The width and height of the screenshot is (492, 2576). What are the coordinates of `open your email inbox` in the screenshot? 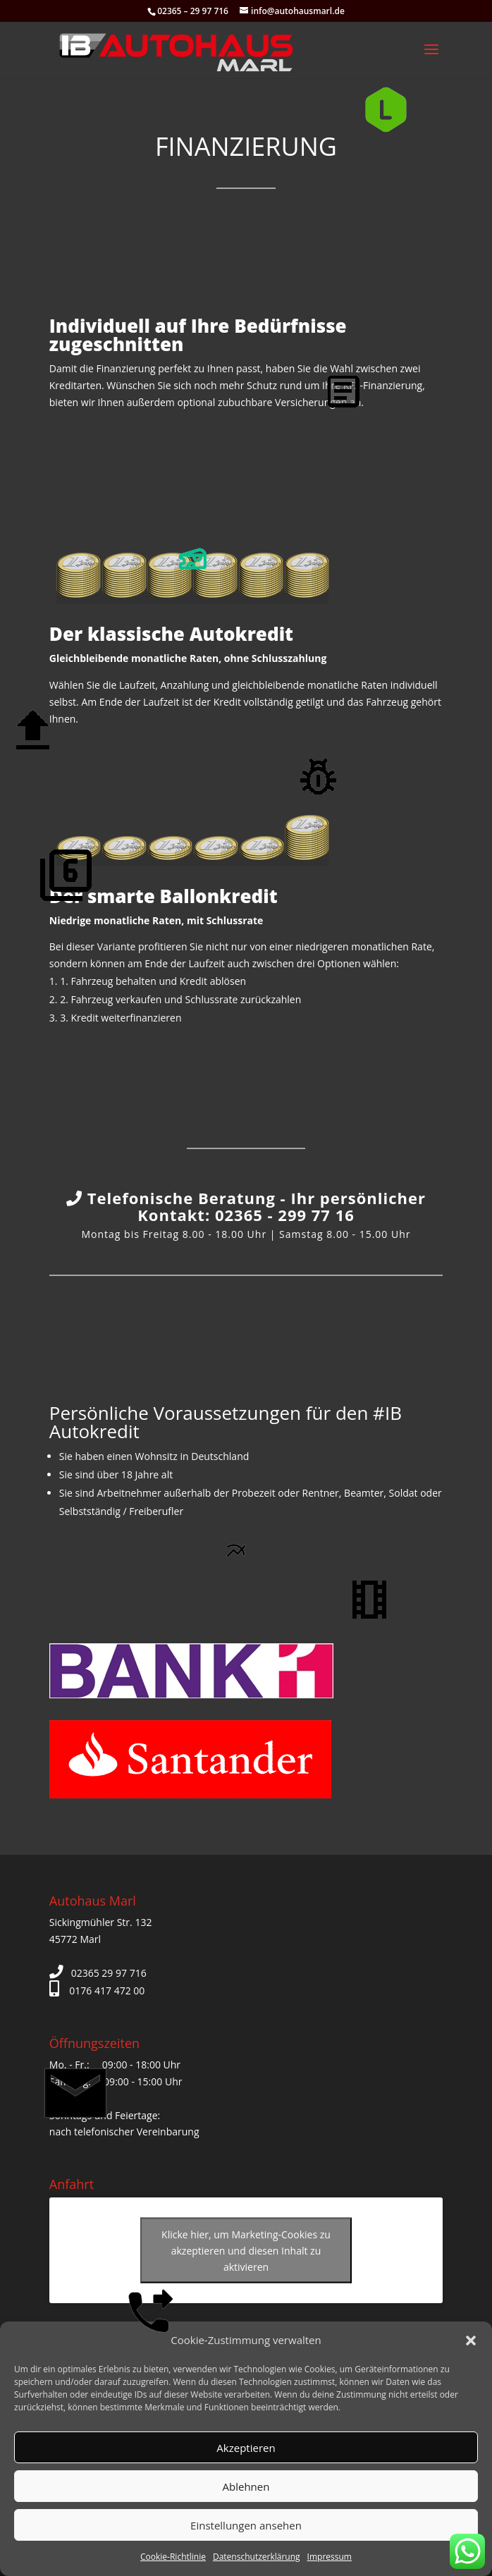 It's located at (75, 2093).